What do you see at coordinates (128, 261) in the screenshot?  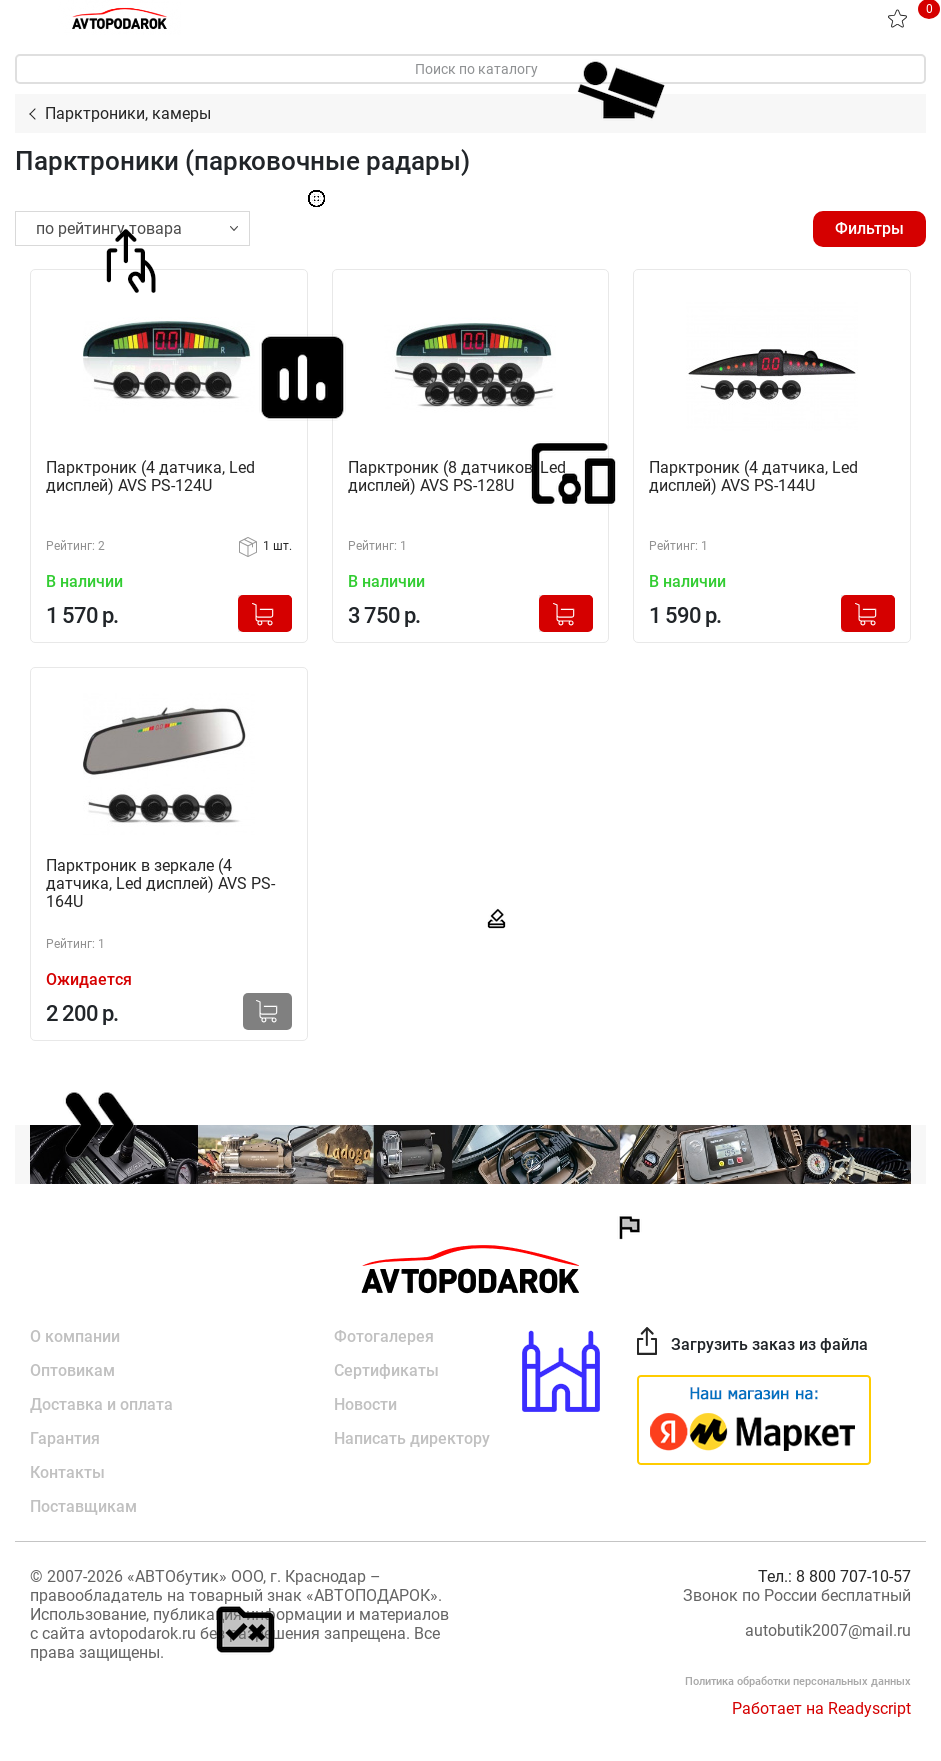 I see `deposit or add funds to account` at bounding box center [128, 261].